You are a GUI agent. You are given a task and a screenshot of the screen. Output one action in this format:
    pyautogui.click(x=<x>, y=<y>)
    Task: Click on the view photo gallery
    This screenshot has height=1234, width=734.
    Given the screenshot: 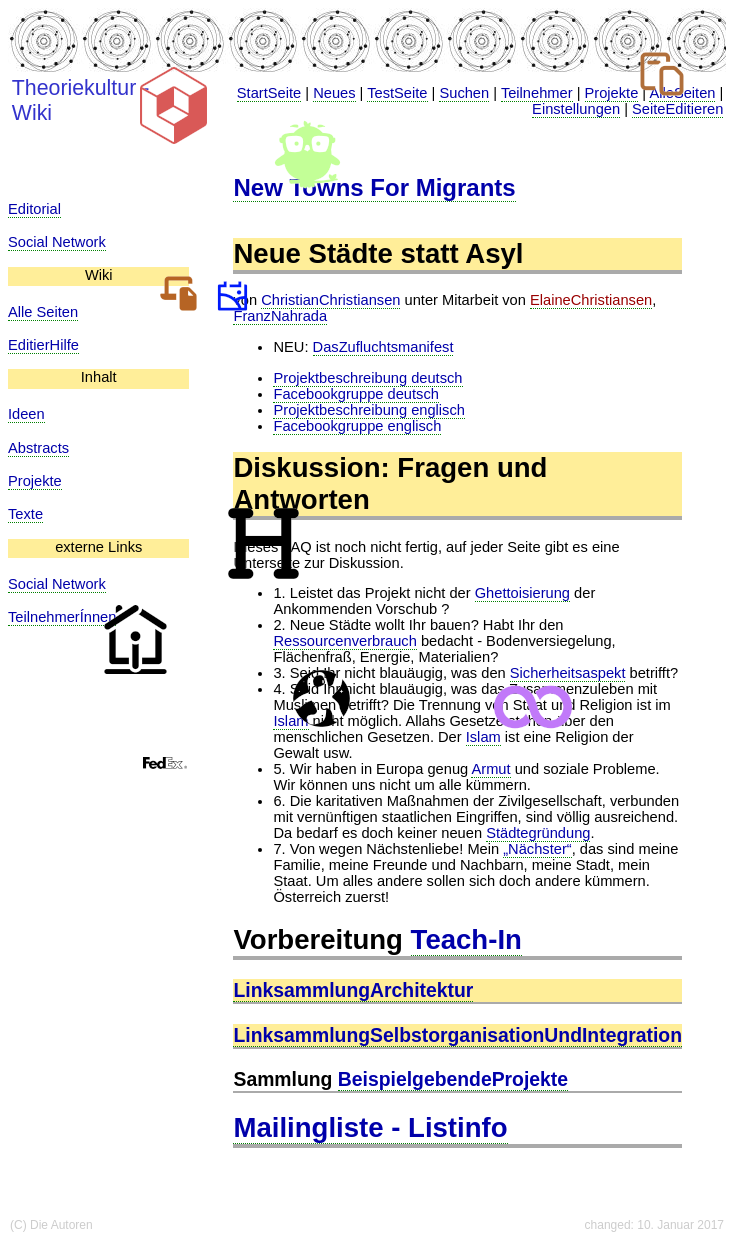 What is the action you would take?
    pyautogui.click(x=232, y=297)
    